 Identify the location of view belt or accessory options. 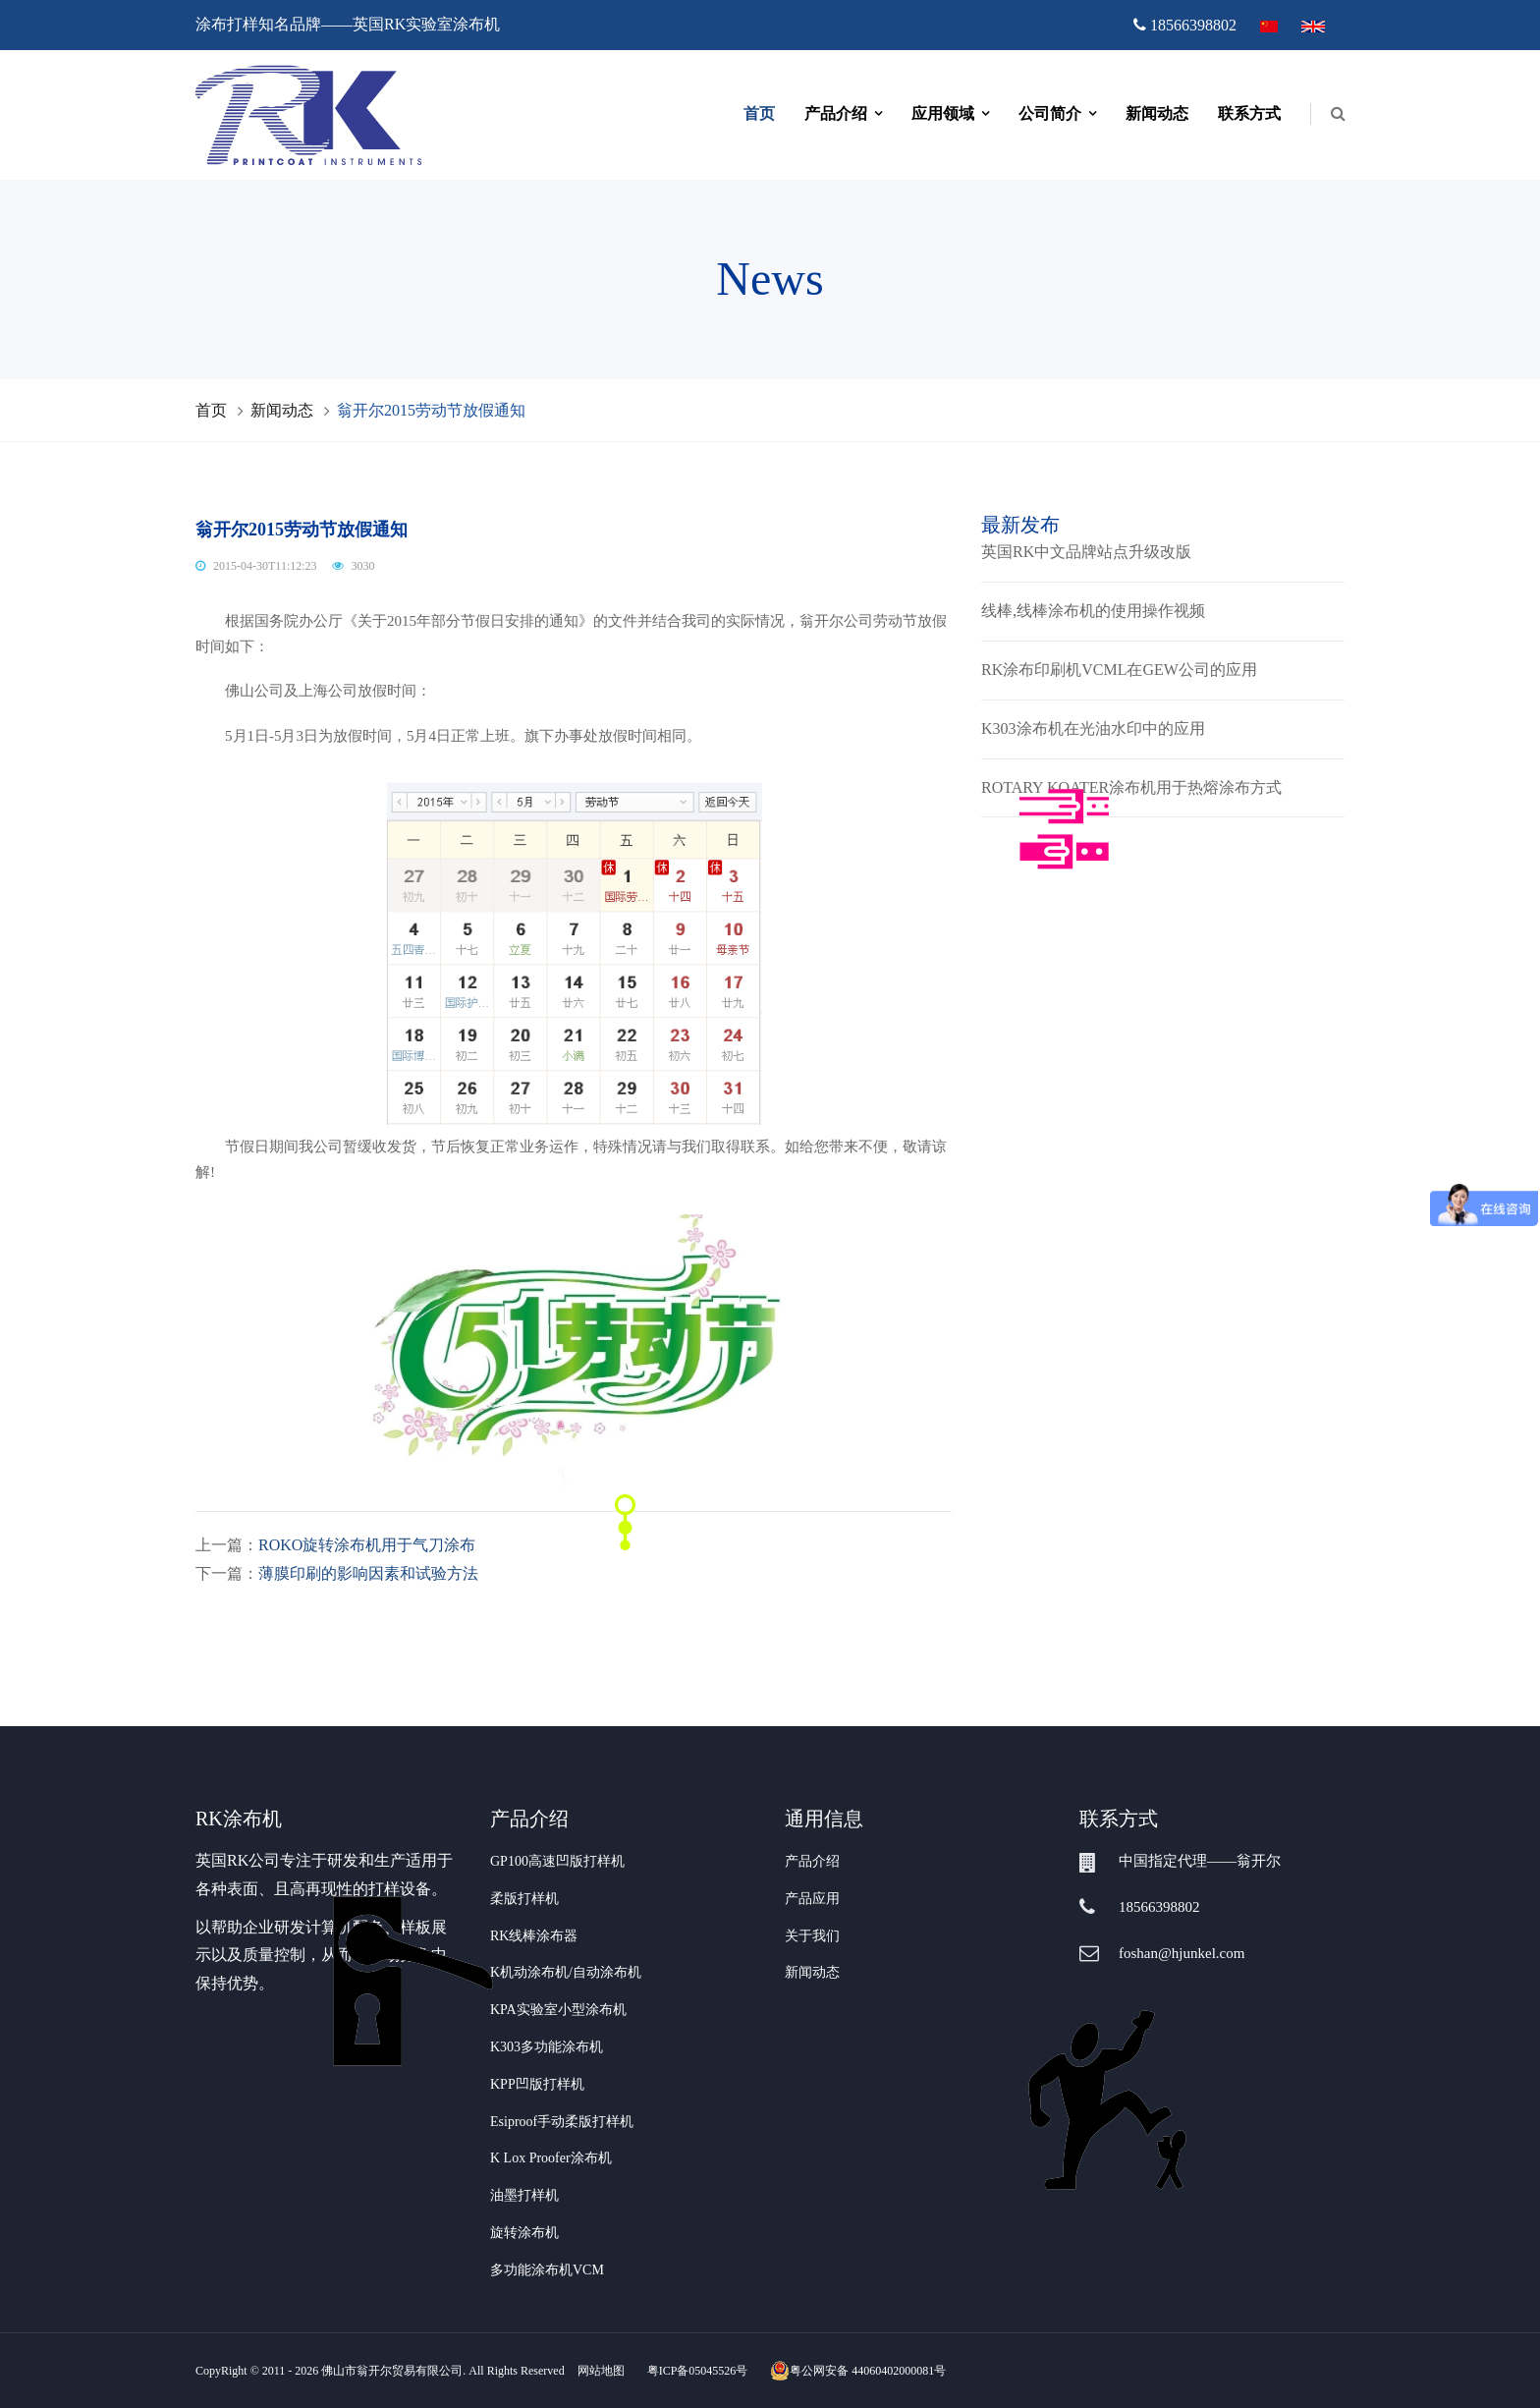
(1064, 829).